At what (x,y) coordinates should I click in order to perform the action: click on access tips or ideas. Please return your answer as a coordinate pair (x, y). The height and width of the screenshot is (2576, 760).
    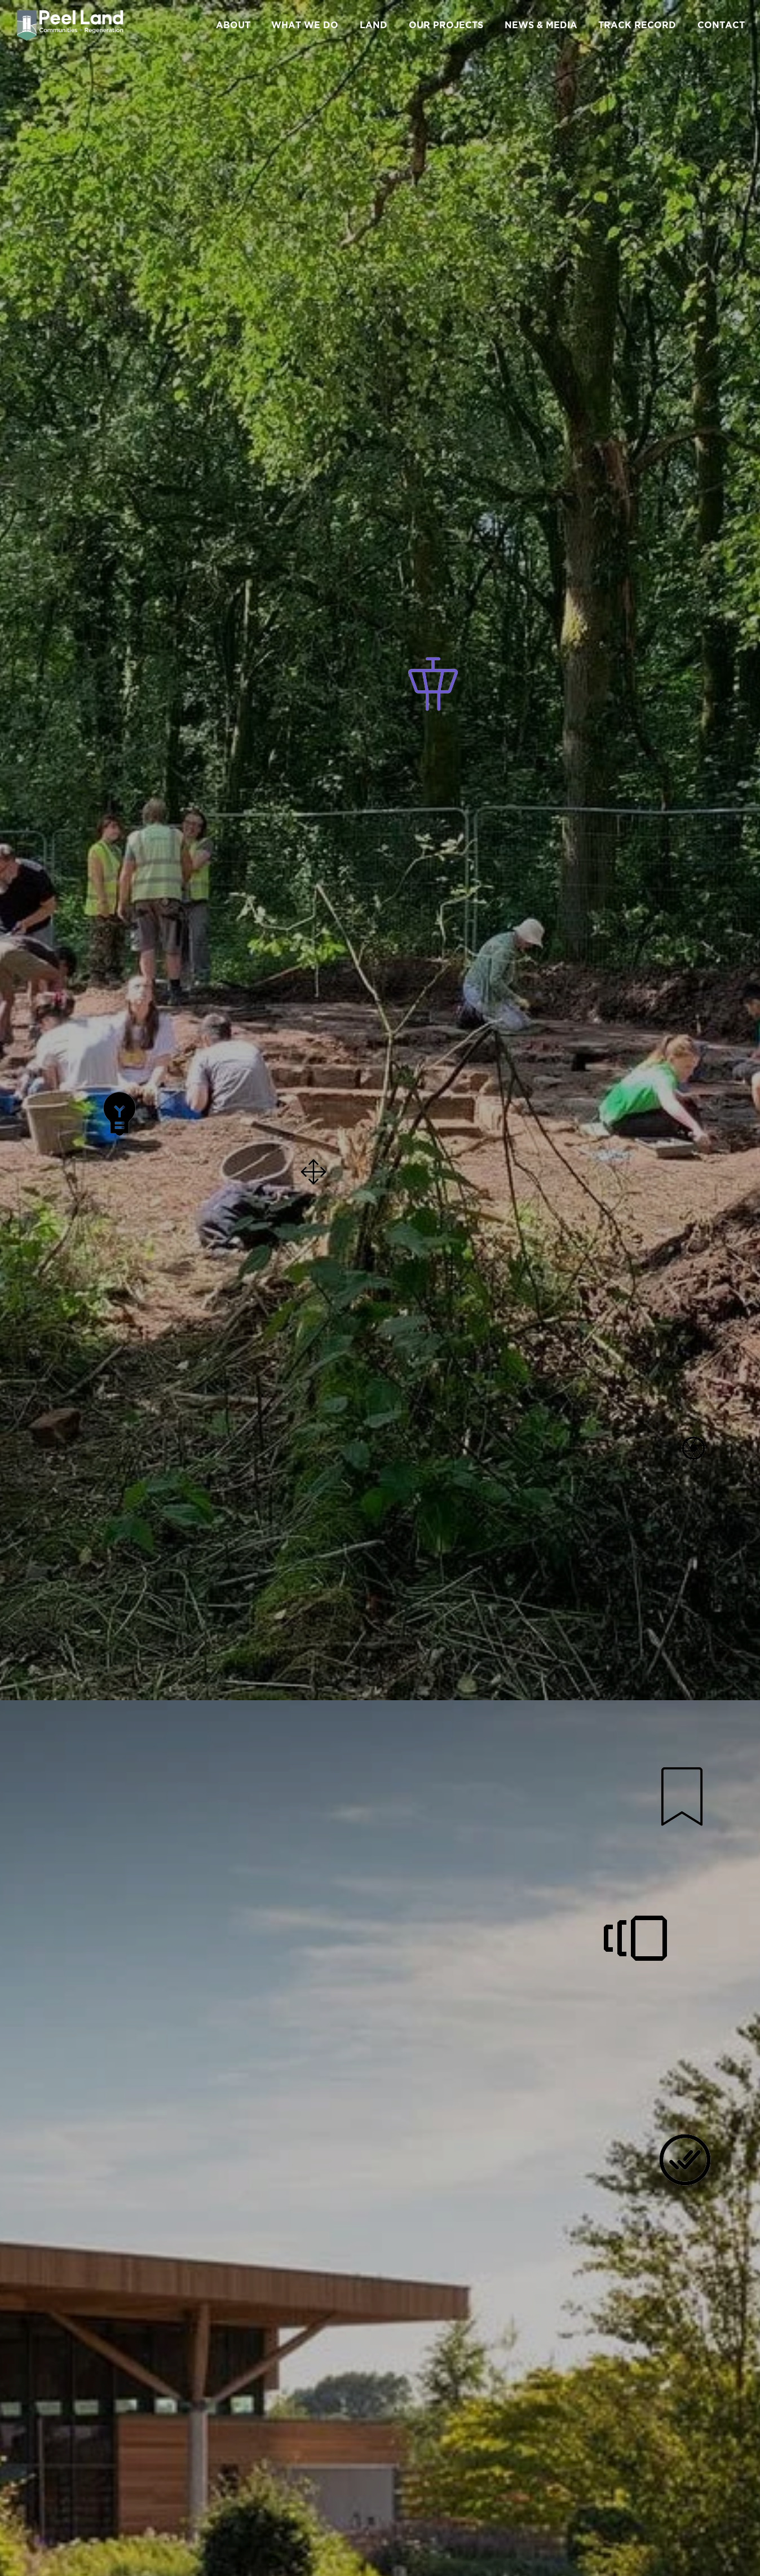
    Looking at the image, I should click on (120, 1113).